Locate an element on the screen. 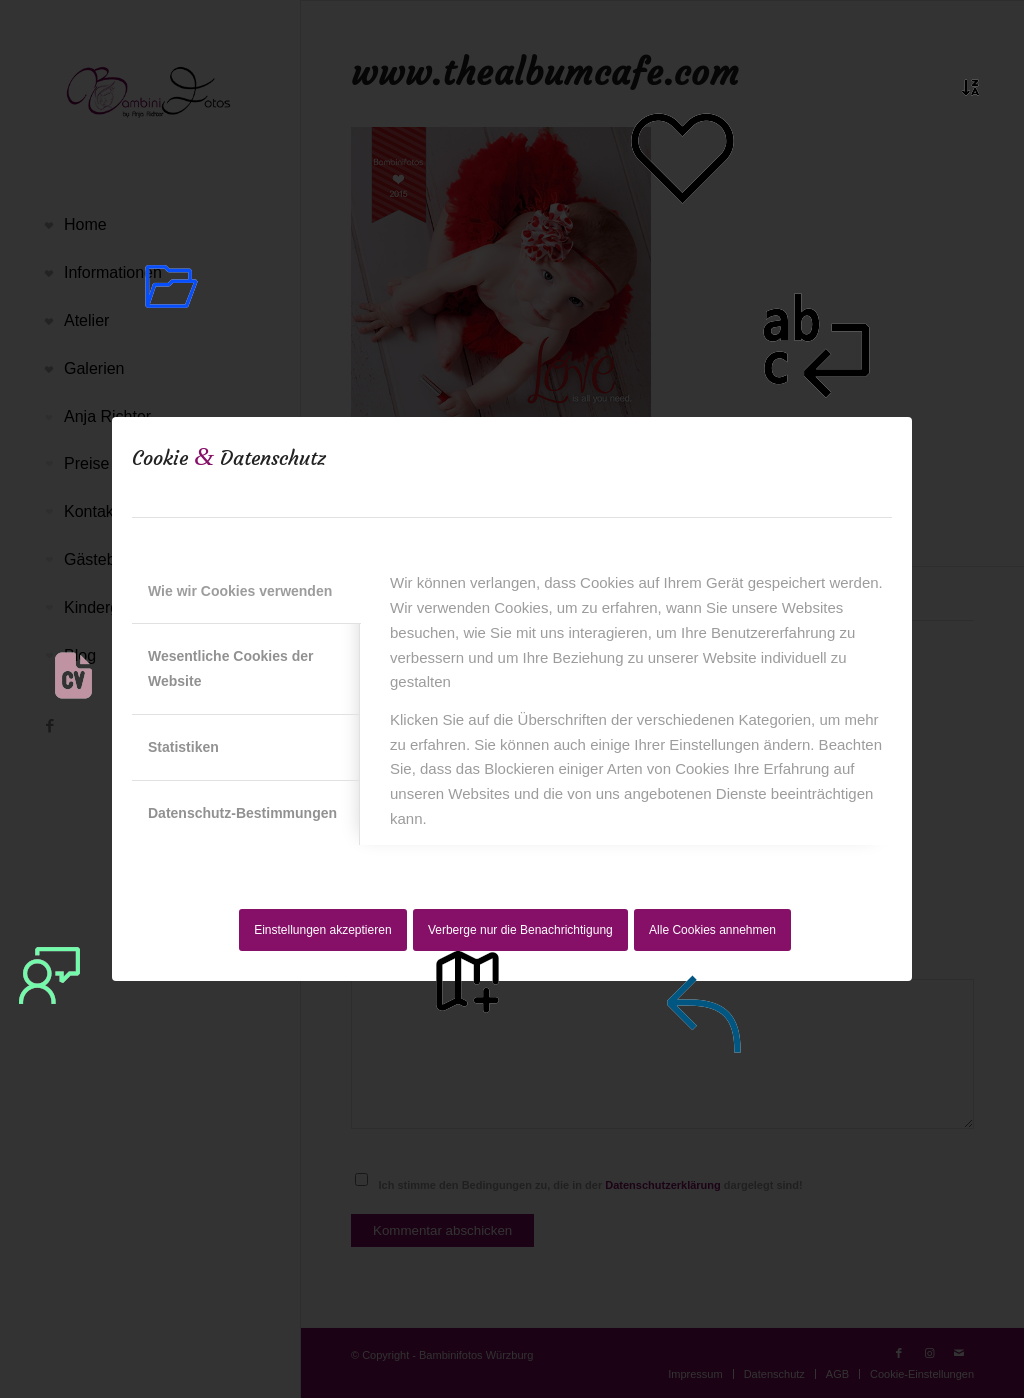  submit feedback or comments is located at coordinates (51, 975).